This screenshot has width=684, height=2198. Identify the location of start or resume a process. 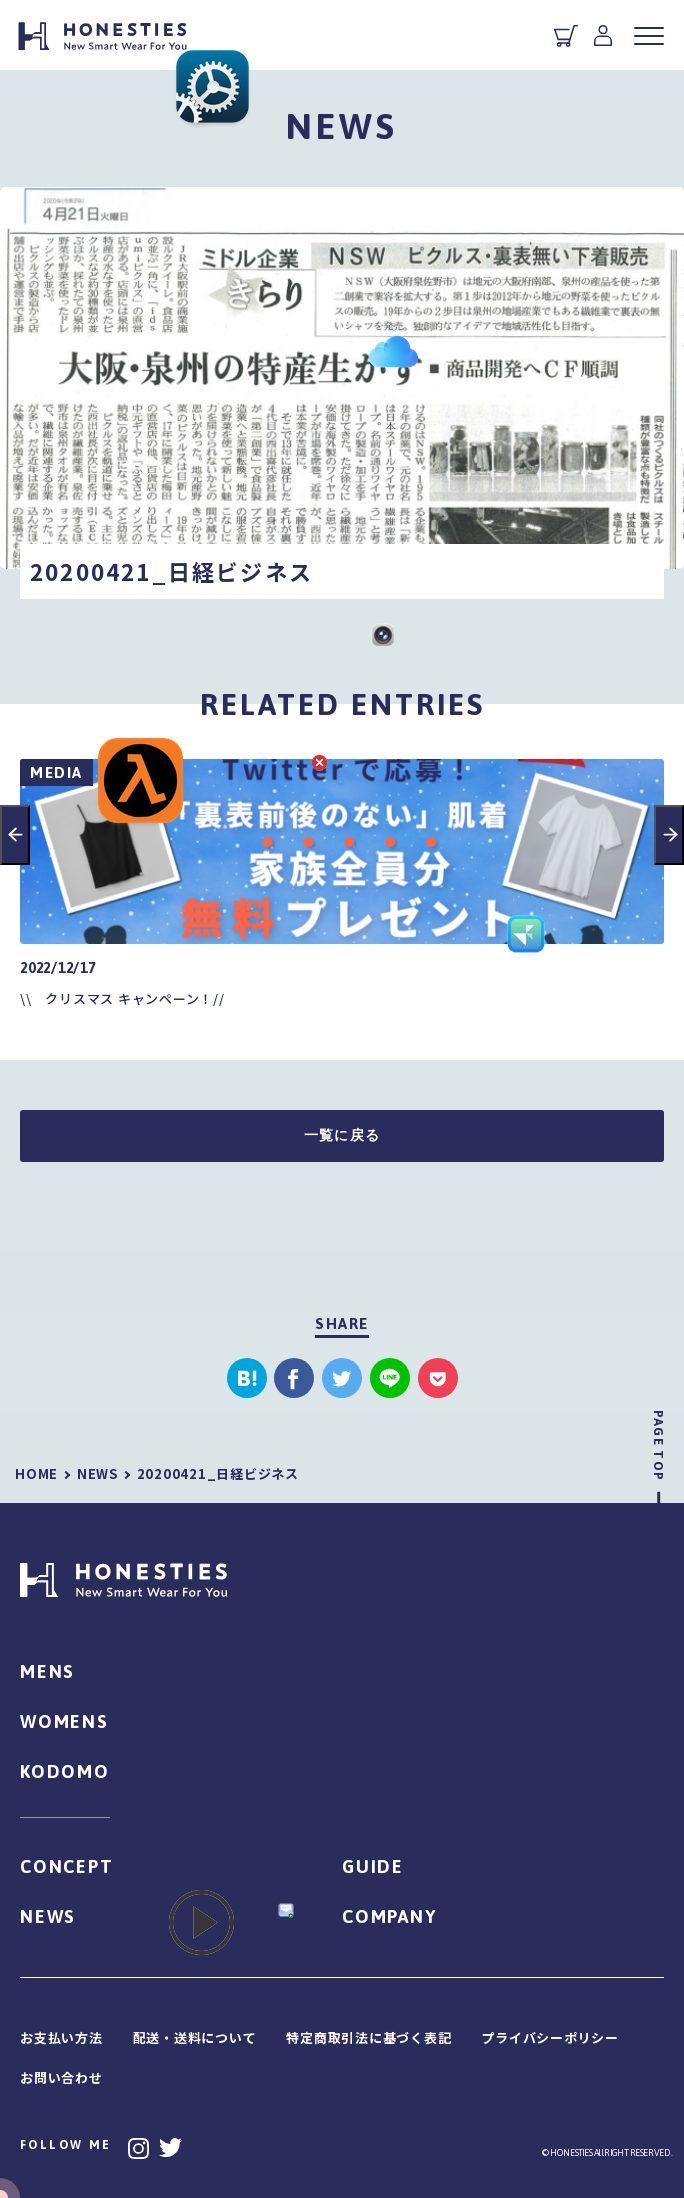
(201, 1922).